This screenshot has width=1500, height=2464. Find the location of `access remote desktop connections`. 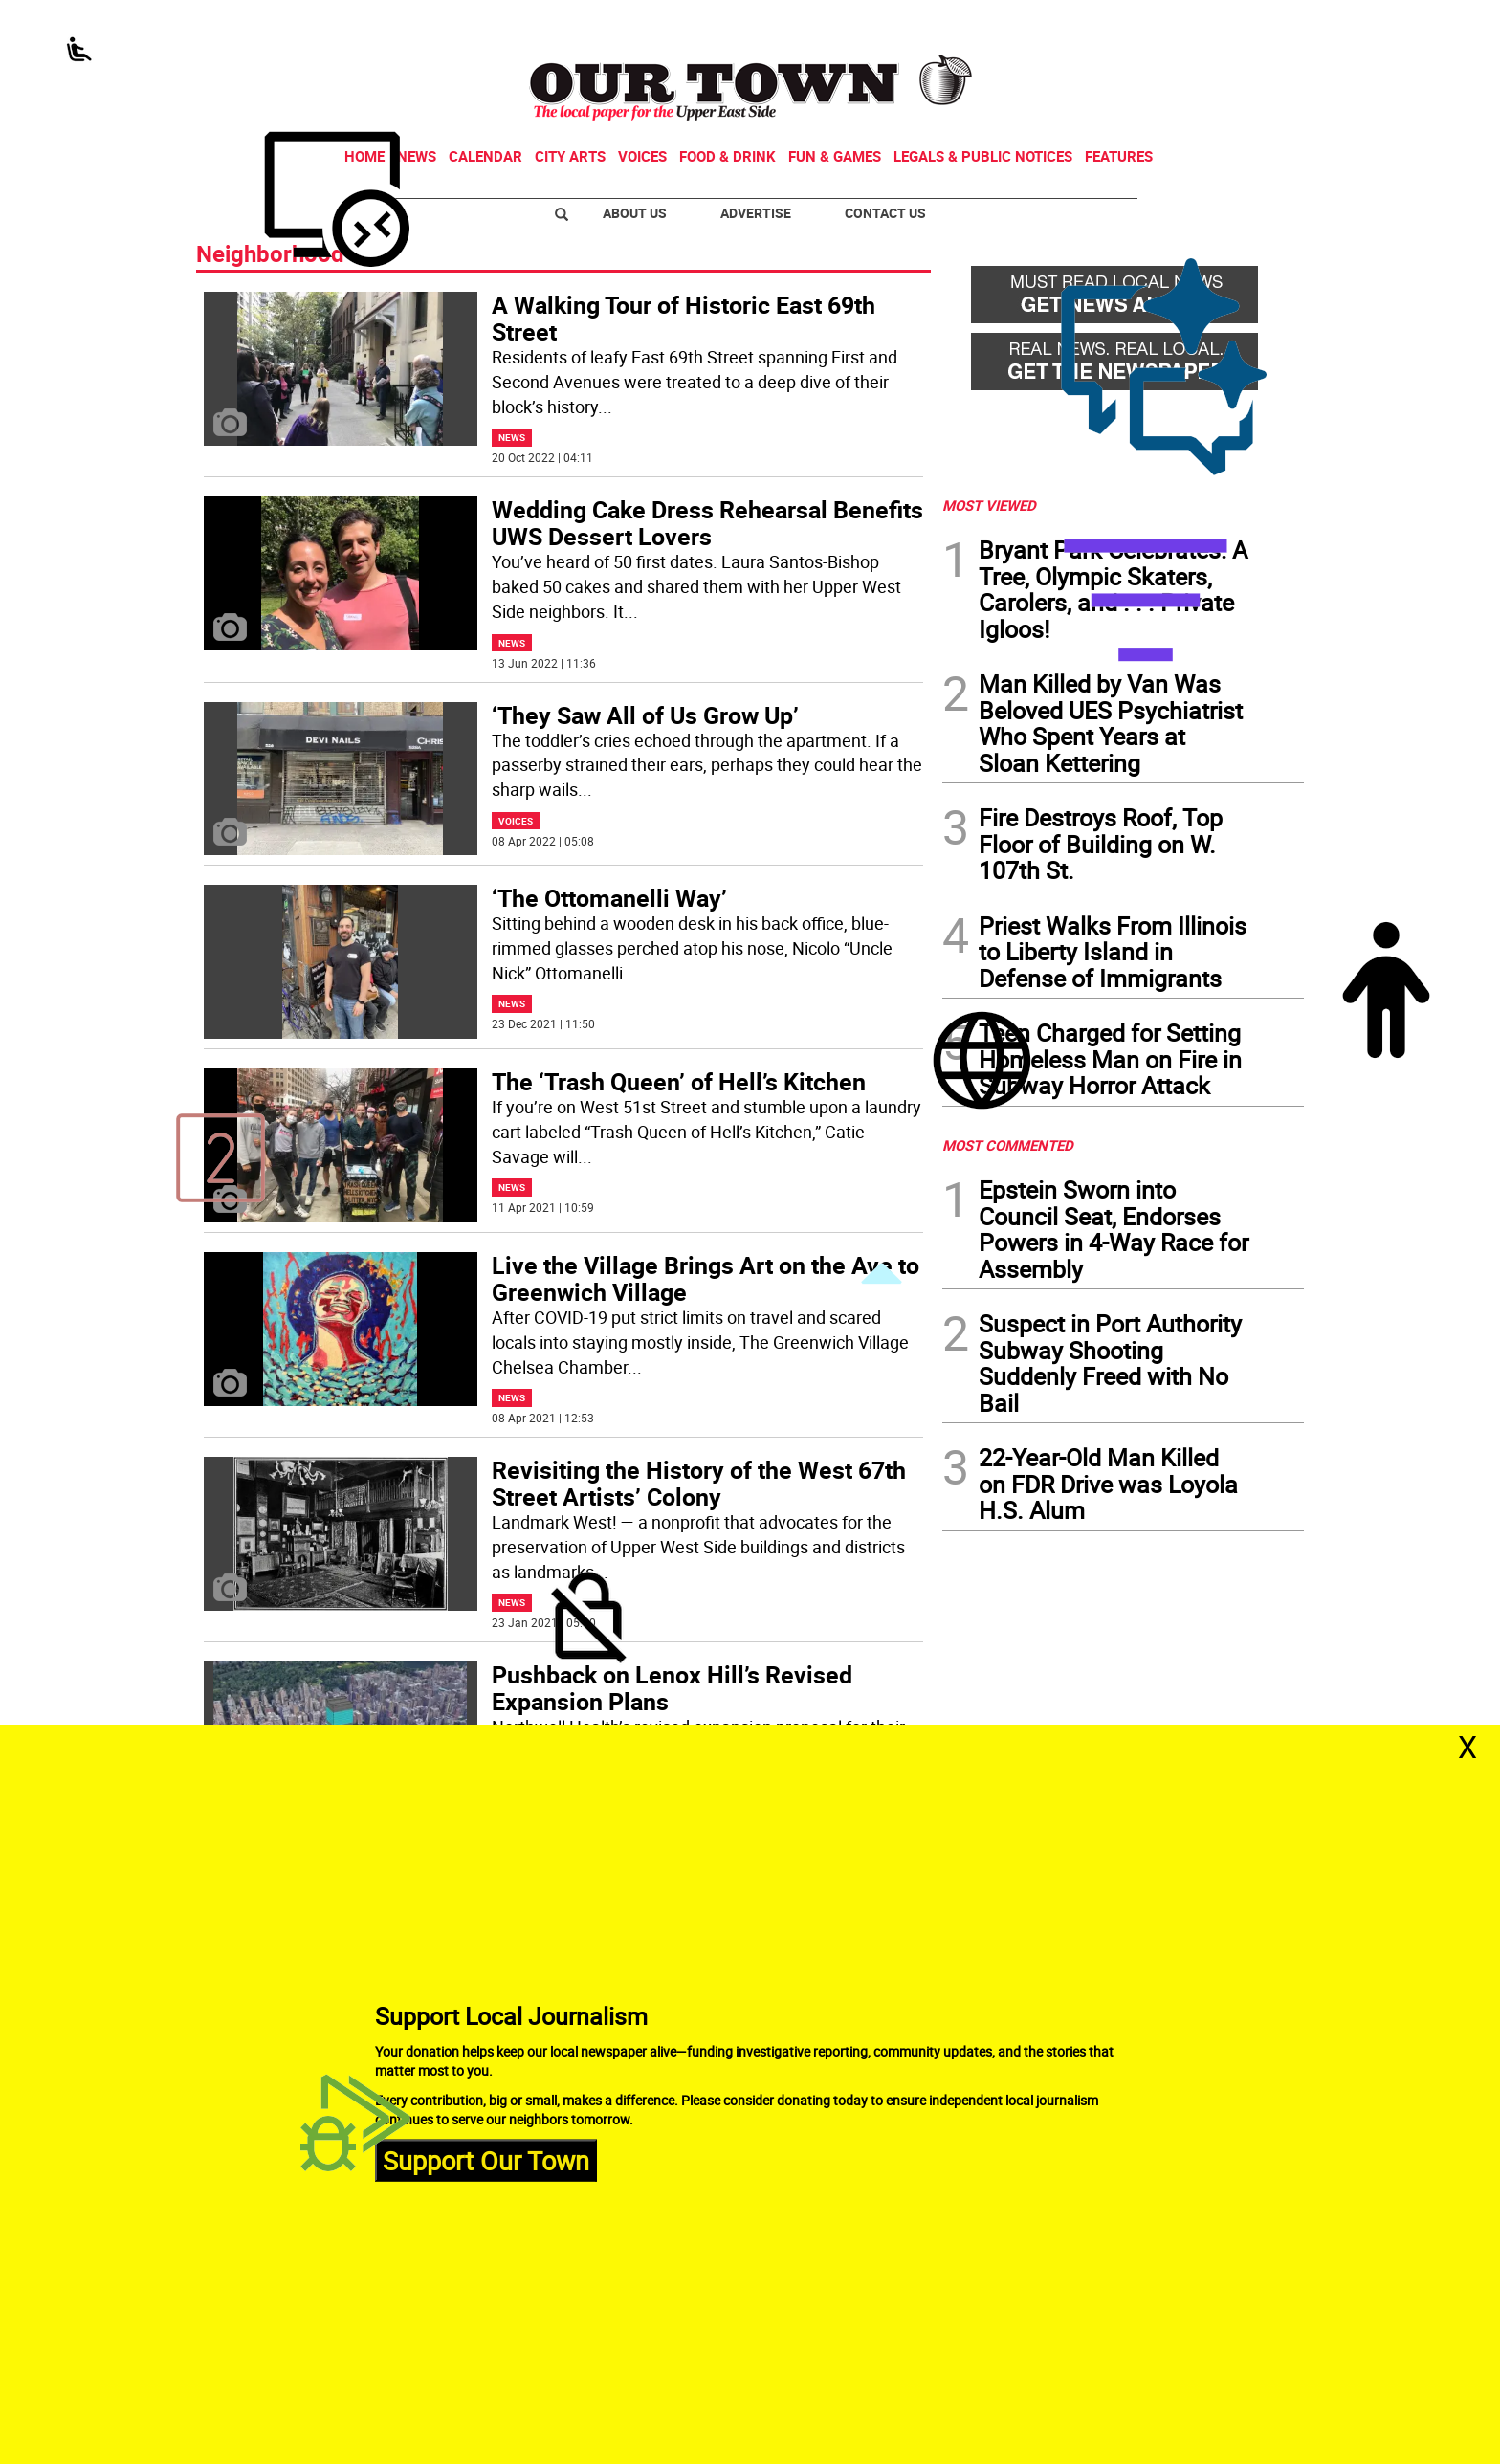

access remote desktop connections is located at coordinates (335, 192).